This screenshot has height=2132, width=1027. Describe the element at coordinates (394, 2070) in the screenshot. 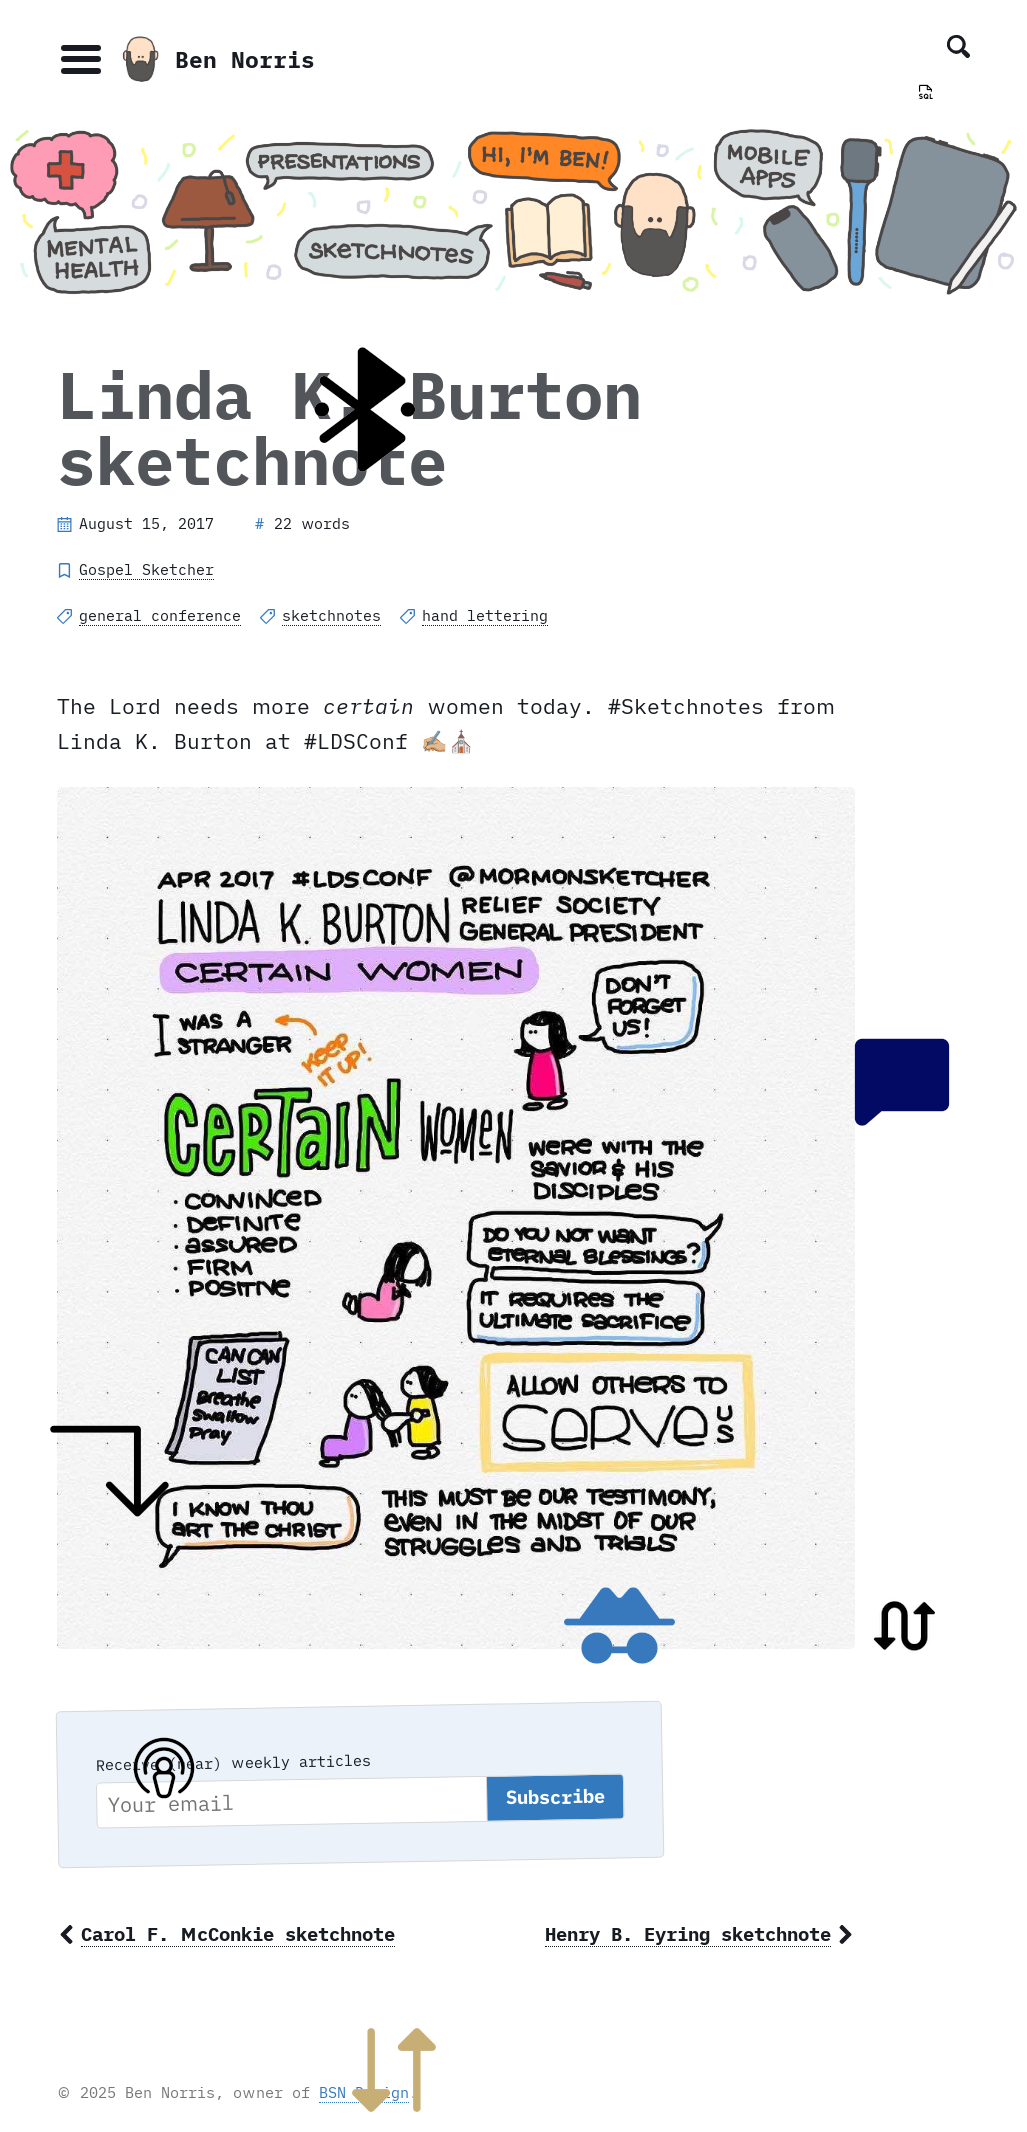

I see `sort items in ascending or descending order` at that location.